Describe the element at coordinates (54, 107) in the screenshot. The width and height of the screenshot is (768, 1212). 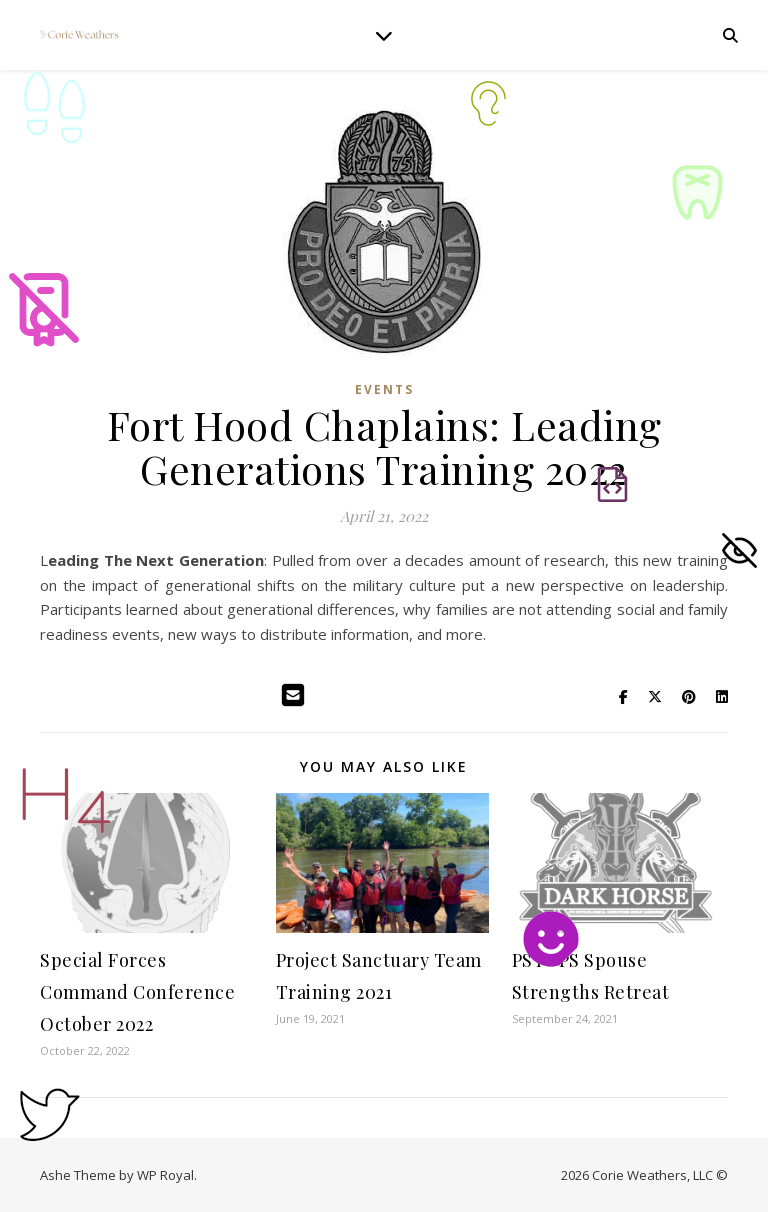
I see `view step count or walking activity` at that location.